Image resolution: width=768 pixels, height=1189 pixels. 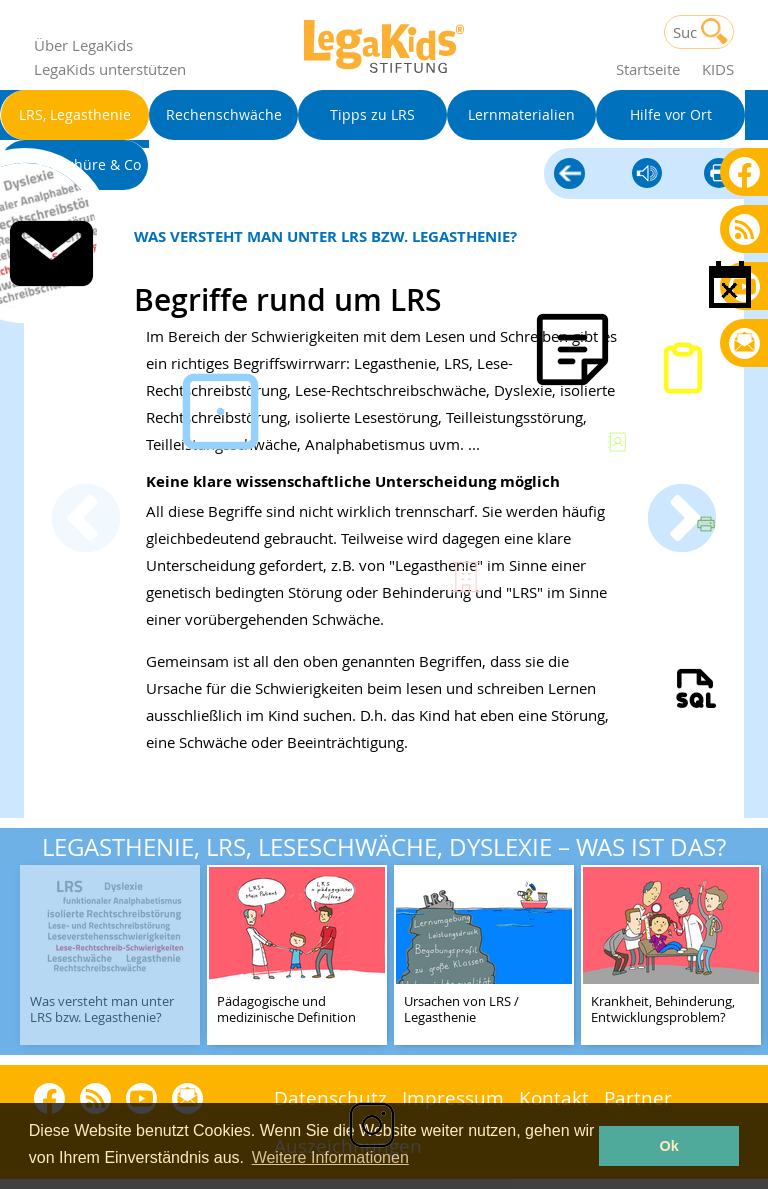 I want to click on create a new note, so click(x=572, y=349).